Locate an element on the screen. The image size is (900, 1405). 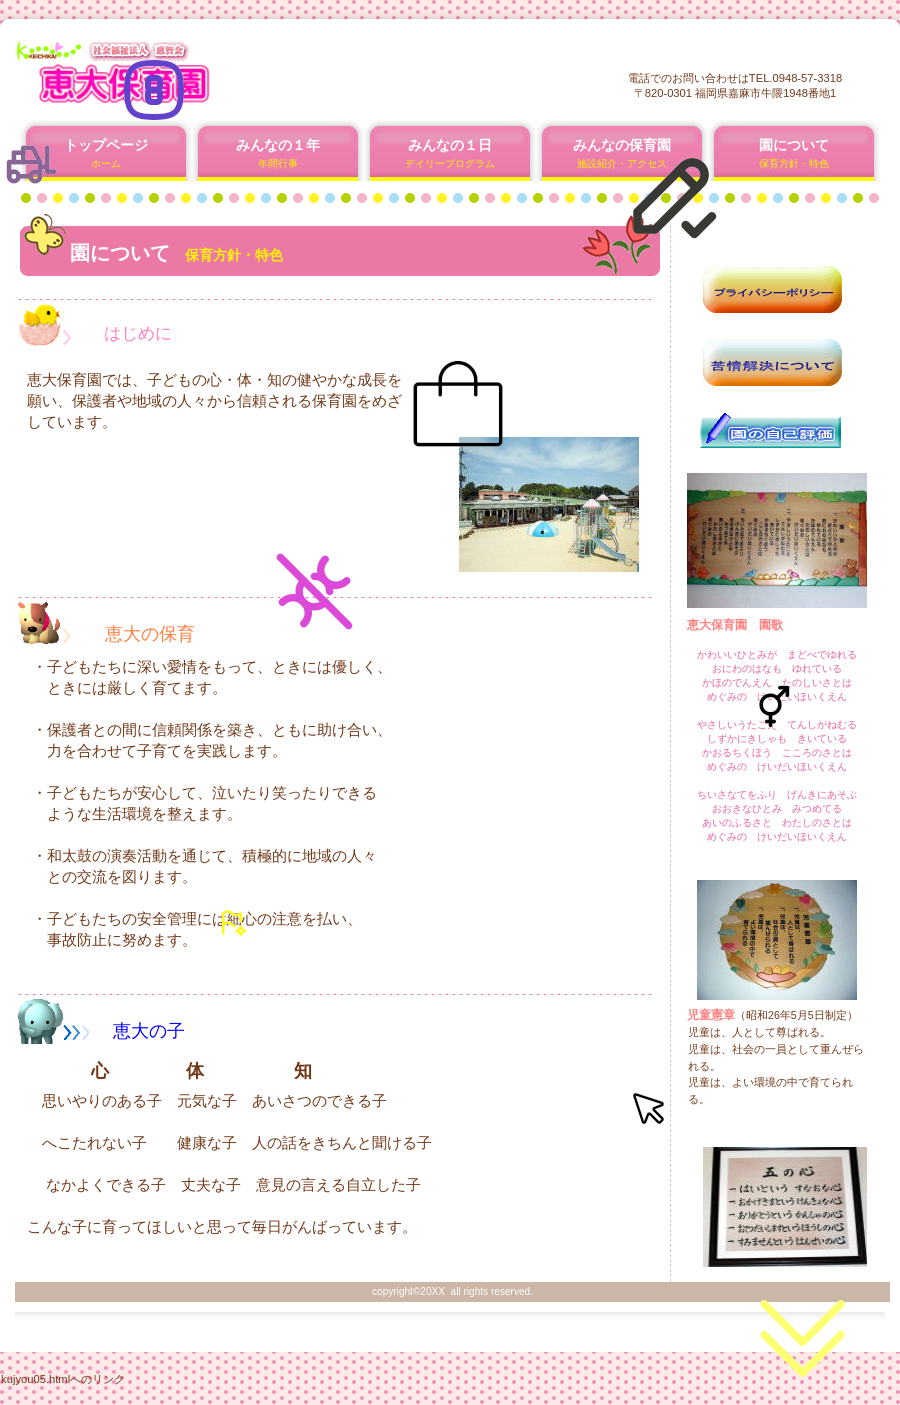
disable genetic or DNA-related features is located at coordinates (314, 591).